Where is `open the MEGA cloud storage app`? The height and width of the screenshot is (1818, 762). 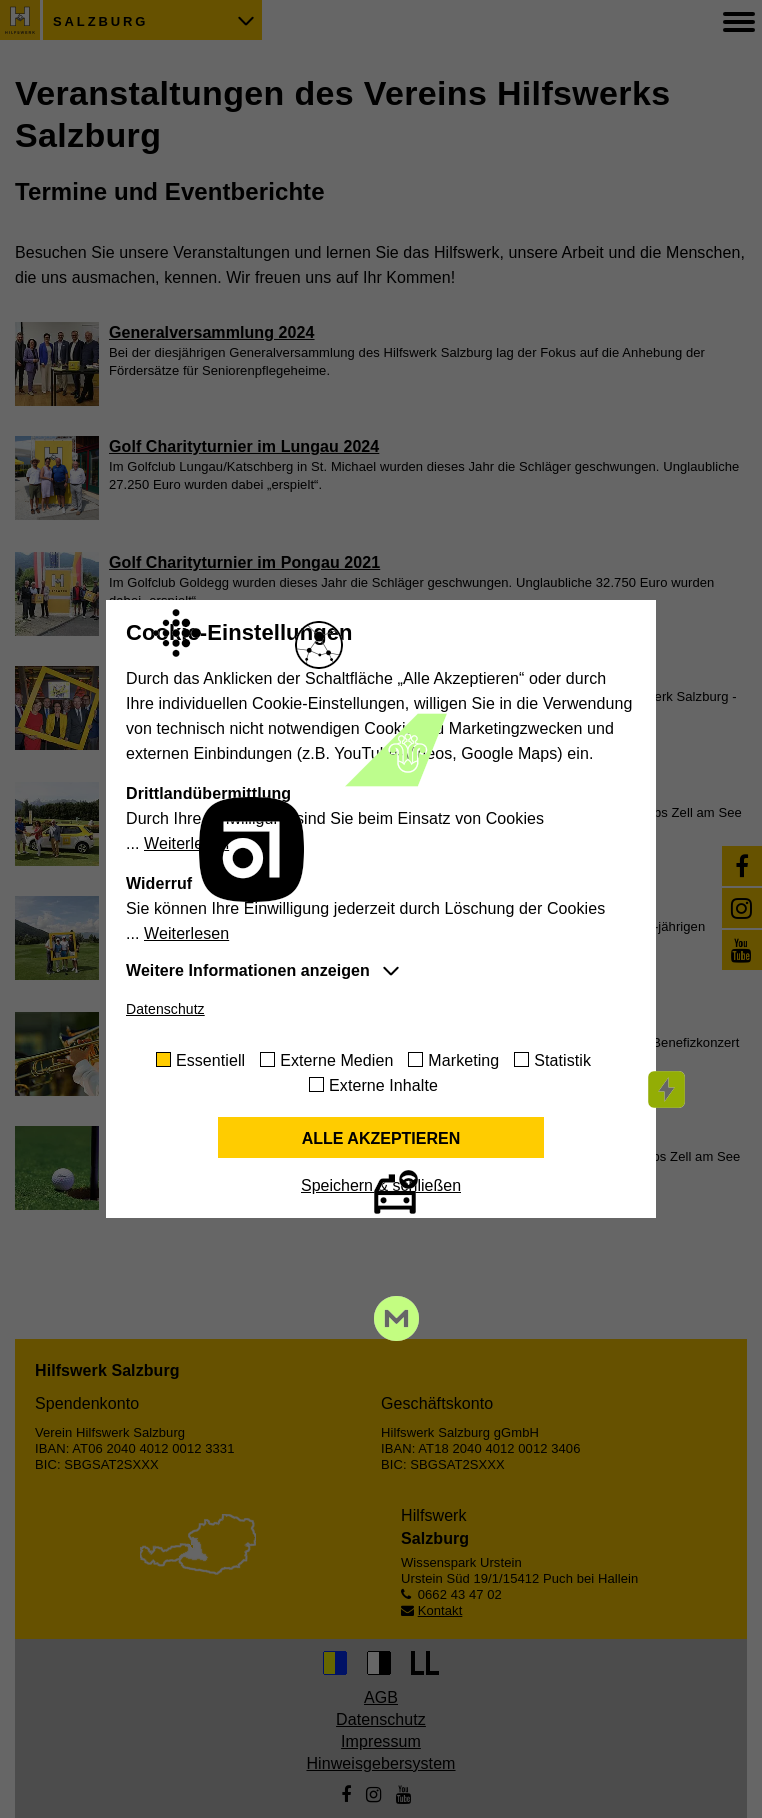
open the MEGA cloud storage app is located at coordinates (396, 1318).